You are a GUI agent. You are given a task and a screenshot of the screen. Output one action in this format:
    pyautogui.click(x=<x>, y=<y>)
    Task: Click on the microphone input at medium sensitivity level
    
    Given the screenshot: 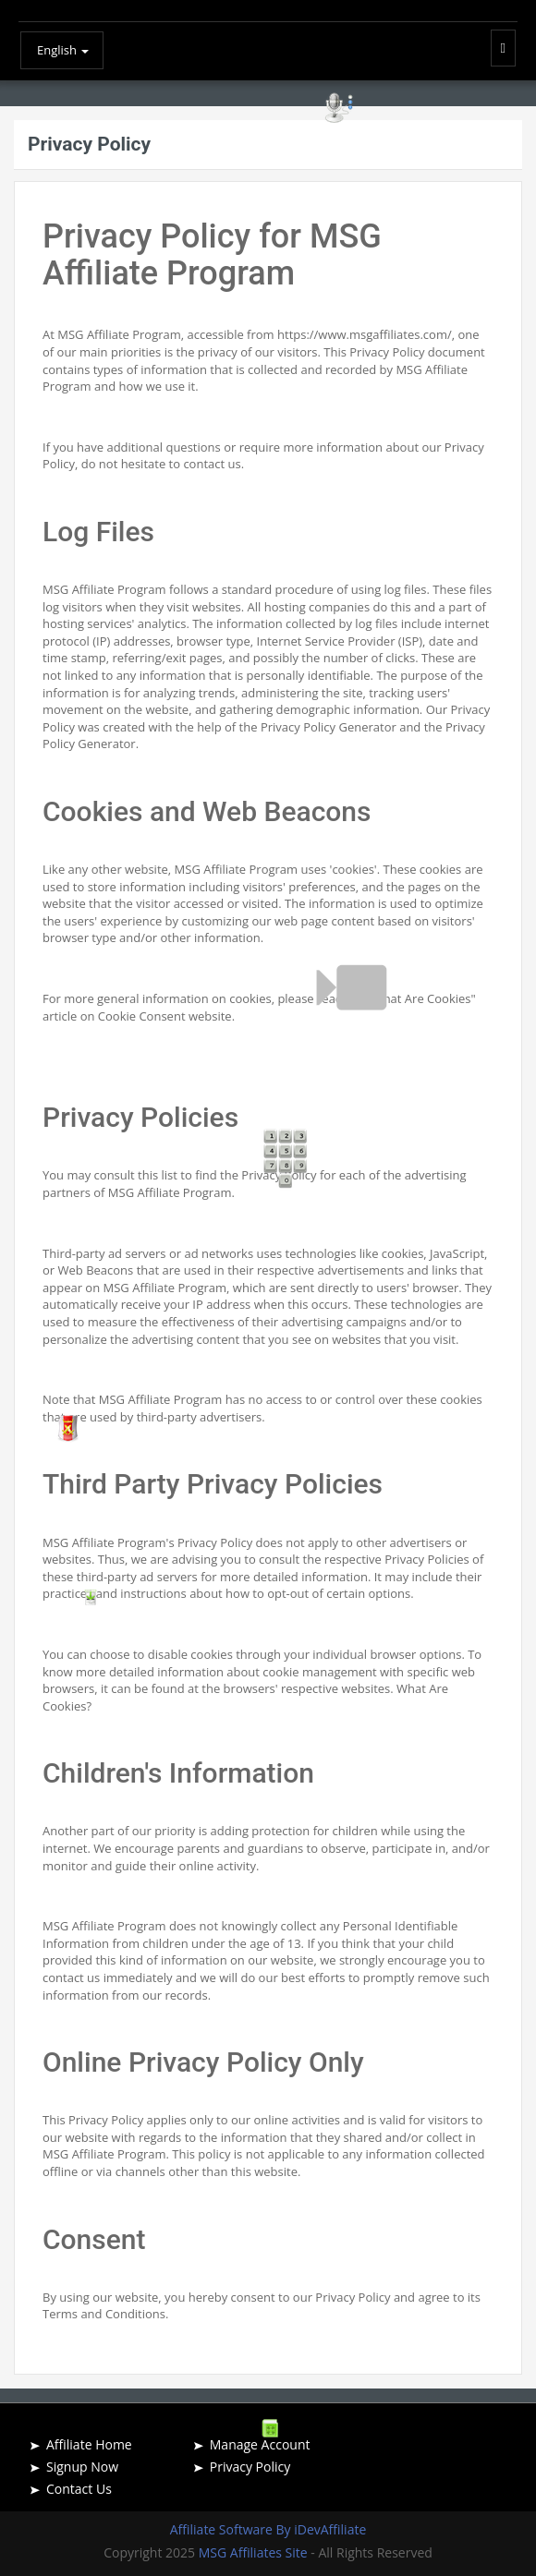 What is the action you would take?
    pyautogui.click(x=339, y=108)
    